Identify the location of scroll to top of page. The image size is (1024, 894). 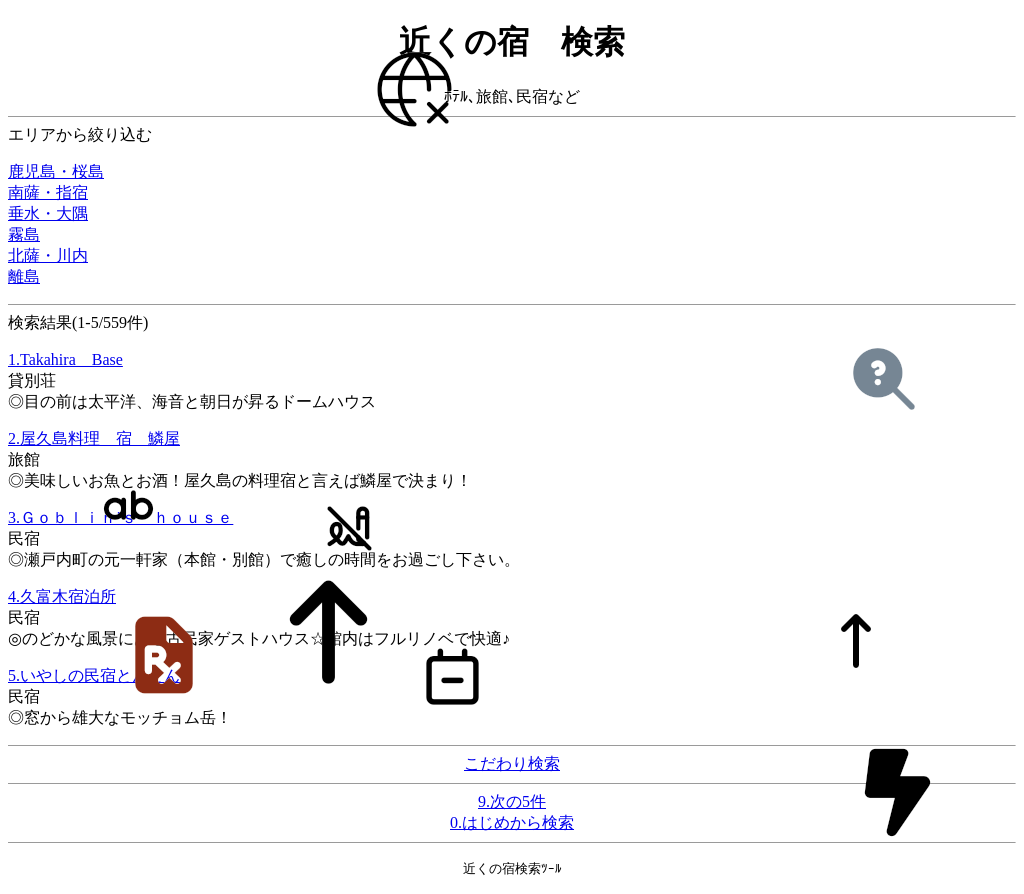
(328, 630).